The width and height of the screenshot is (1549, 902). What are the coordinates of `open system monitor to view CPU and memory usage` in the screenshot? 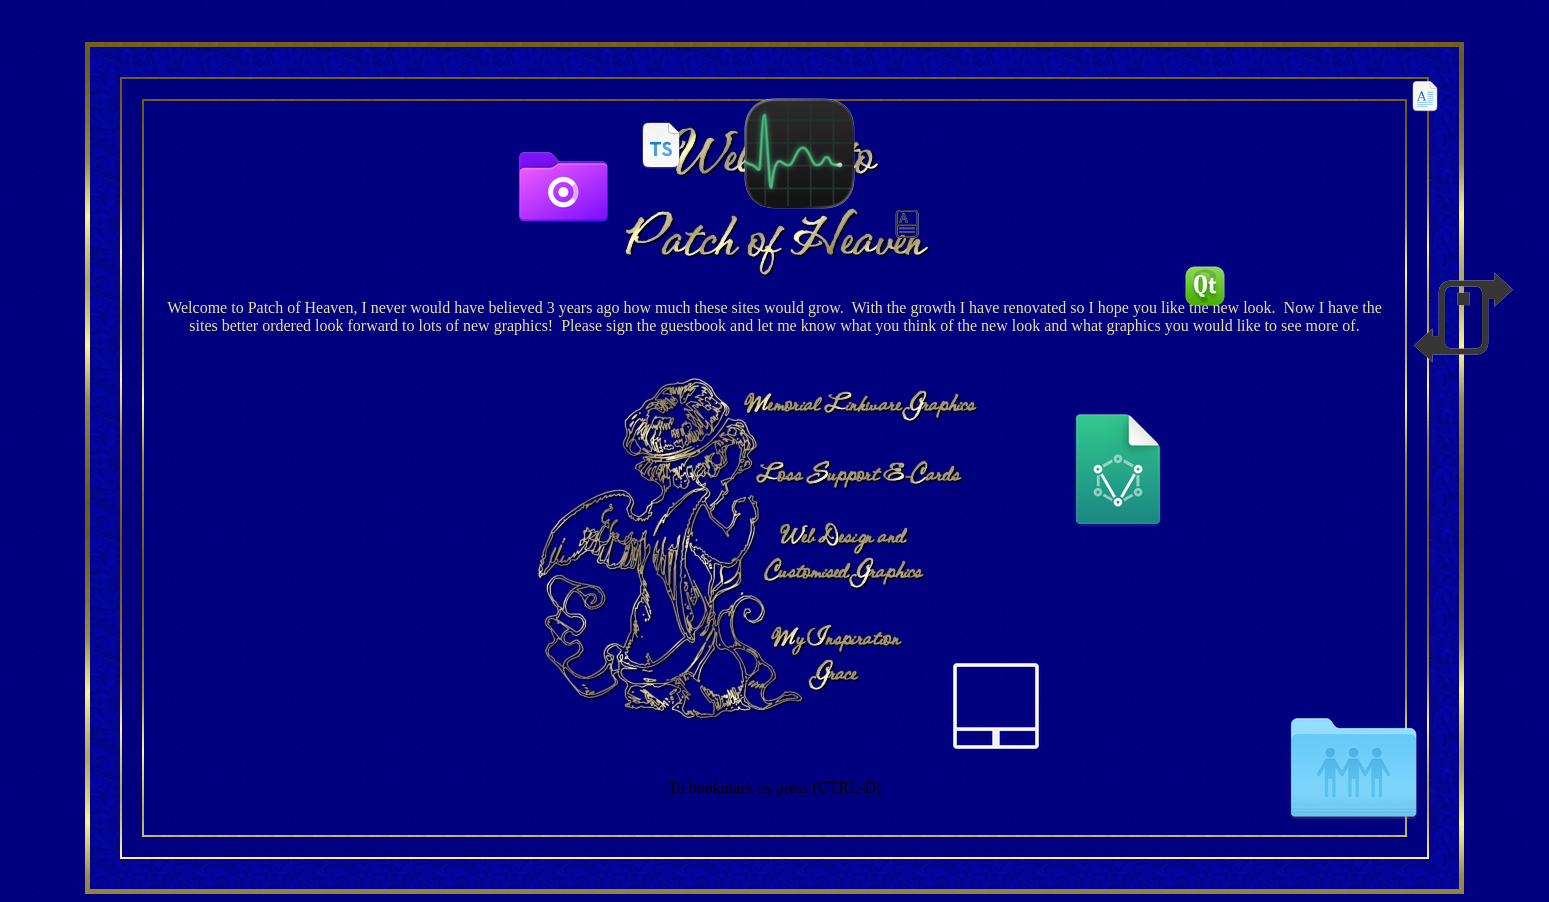 It's located at (799, 153).